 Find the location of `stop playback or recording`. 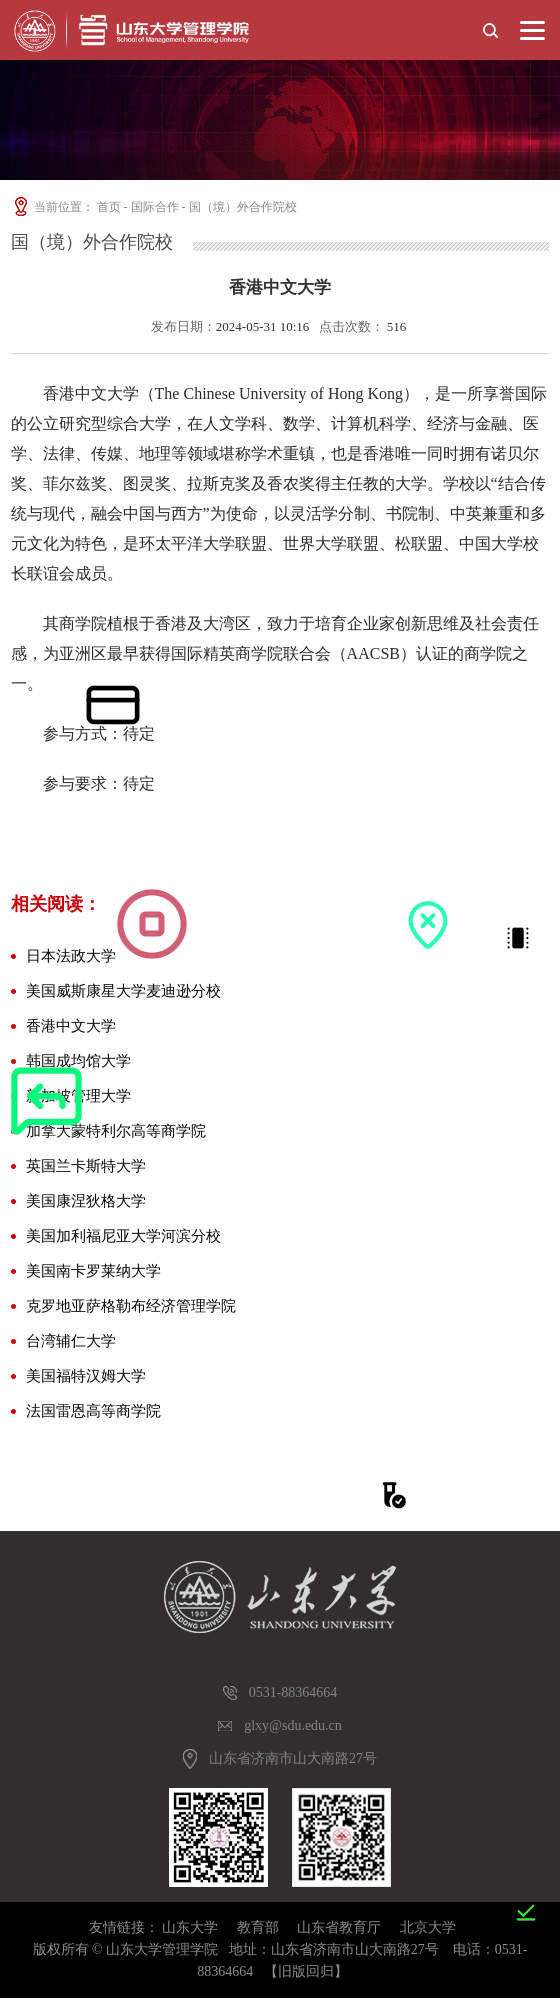

stop playback or recording is located at coordinates (152, 924).